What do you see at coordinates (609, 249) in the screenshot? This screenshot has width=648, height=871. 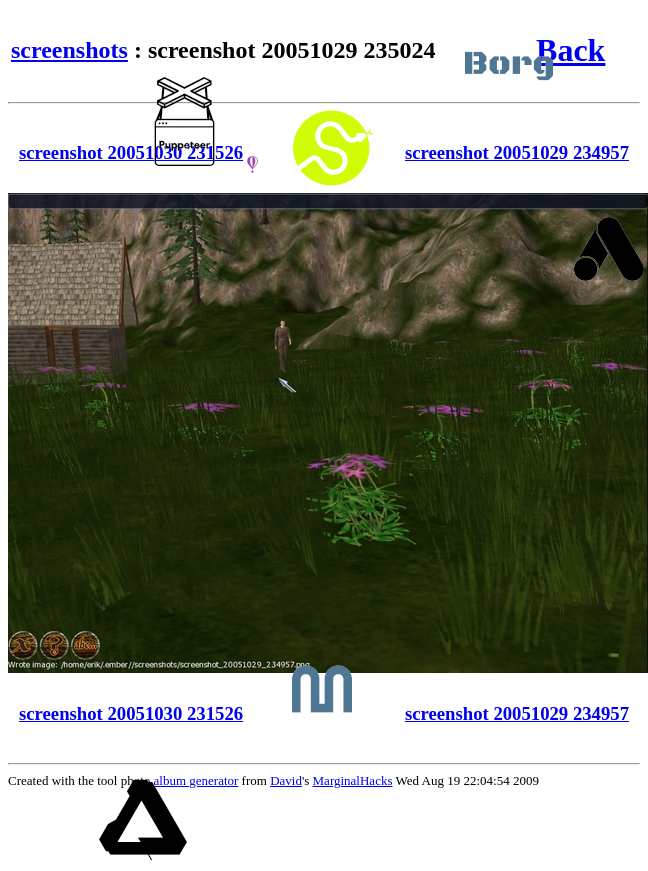 I see `access google ads dashboard` at bounding box center [609, 249].